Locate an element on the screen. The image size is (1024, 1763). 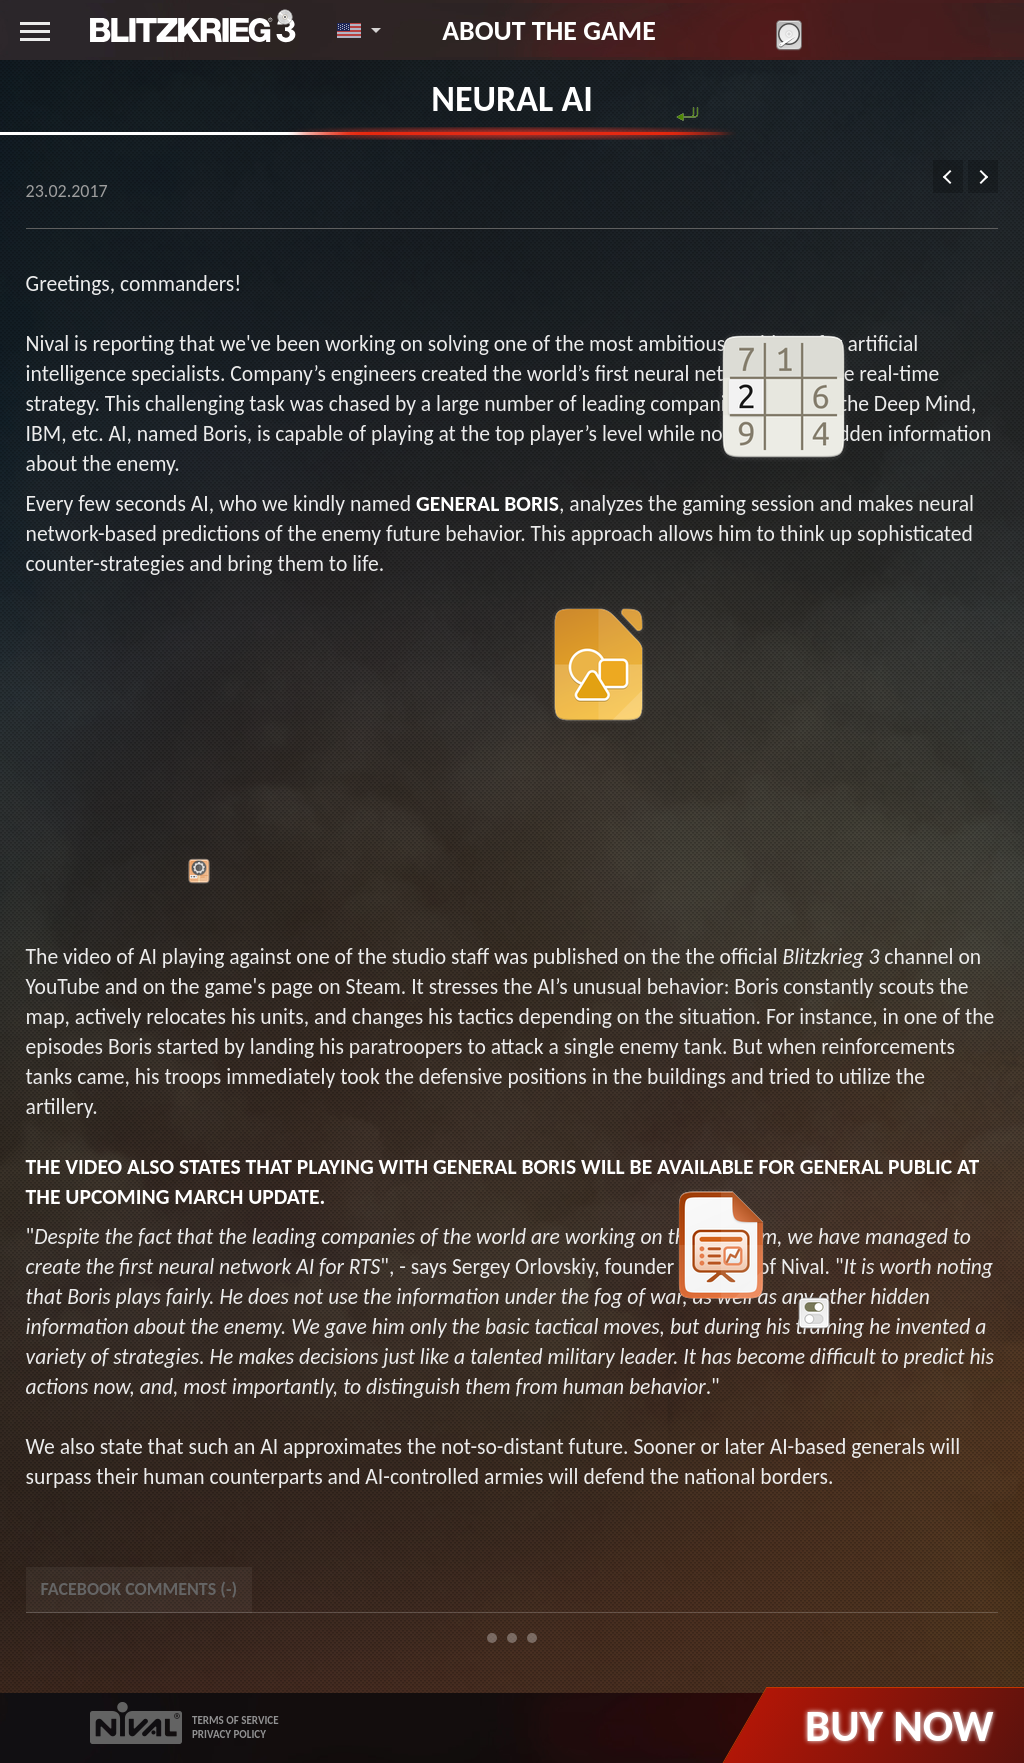
open libreoffice draw application is located at coordinates (598, 664).